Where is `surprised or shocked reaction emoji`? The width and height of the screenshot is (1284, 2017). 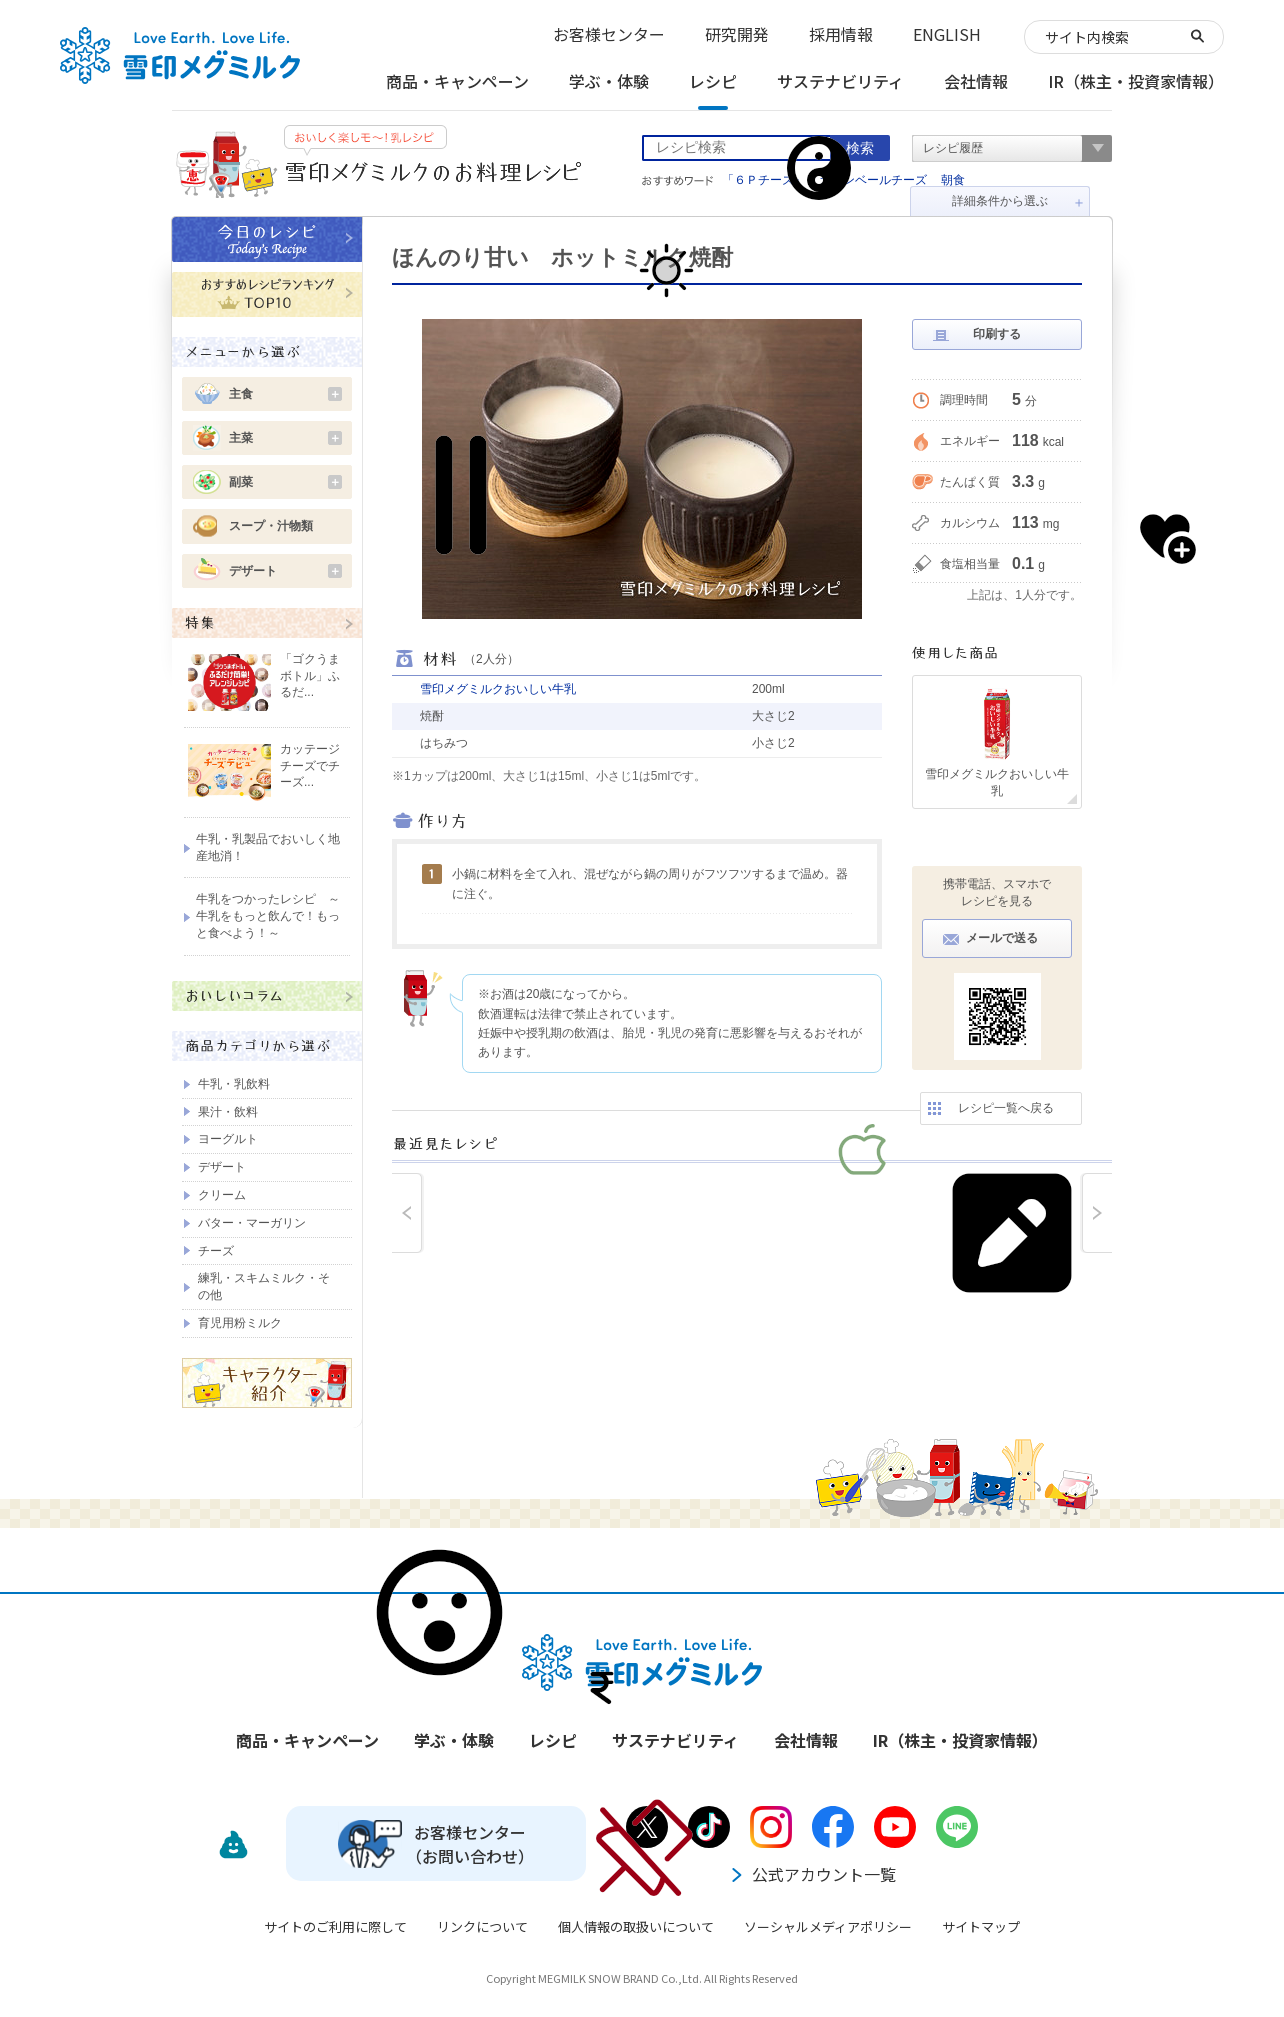 surprised or shocked reaction emoji is located at coordinates (439, 1612).